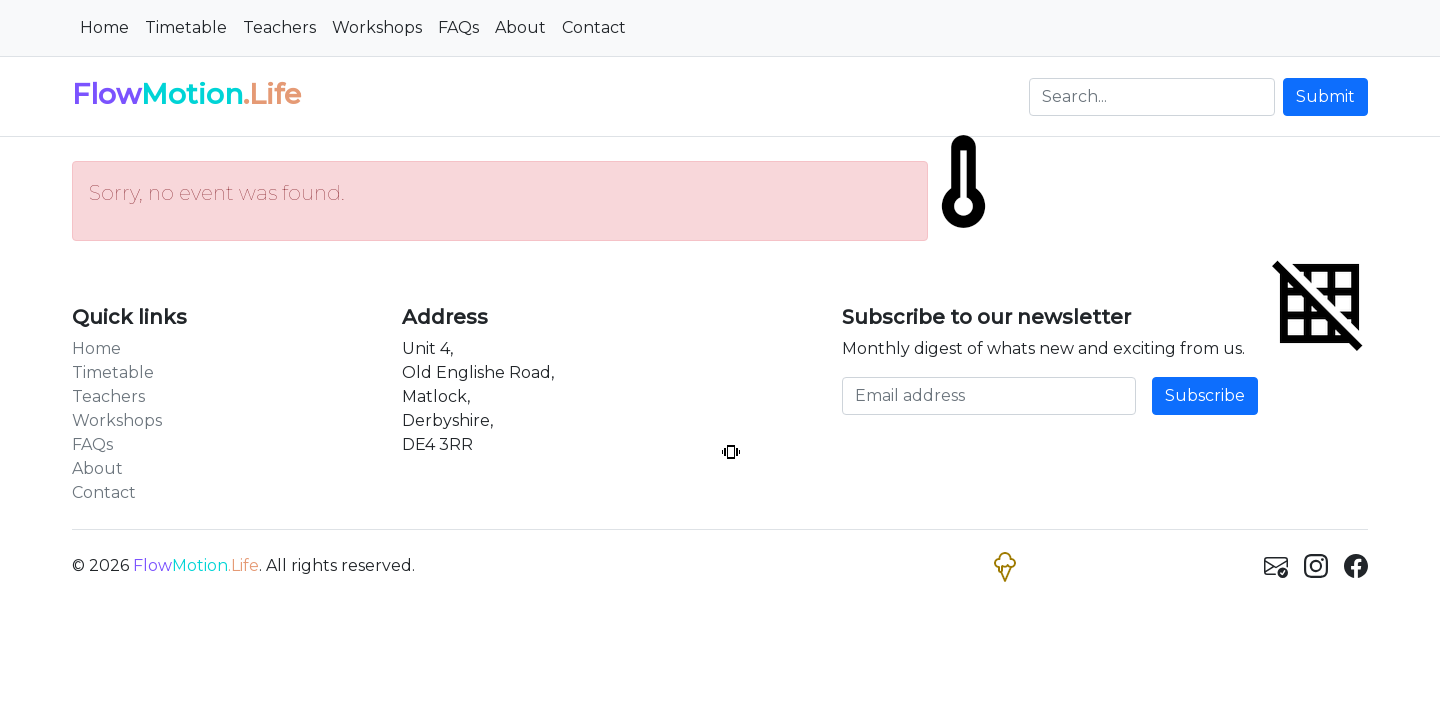  Describe the element at coordinates (1319, 303) in the screenshot. I see `disable grid view` at that location.